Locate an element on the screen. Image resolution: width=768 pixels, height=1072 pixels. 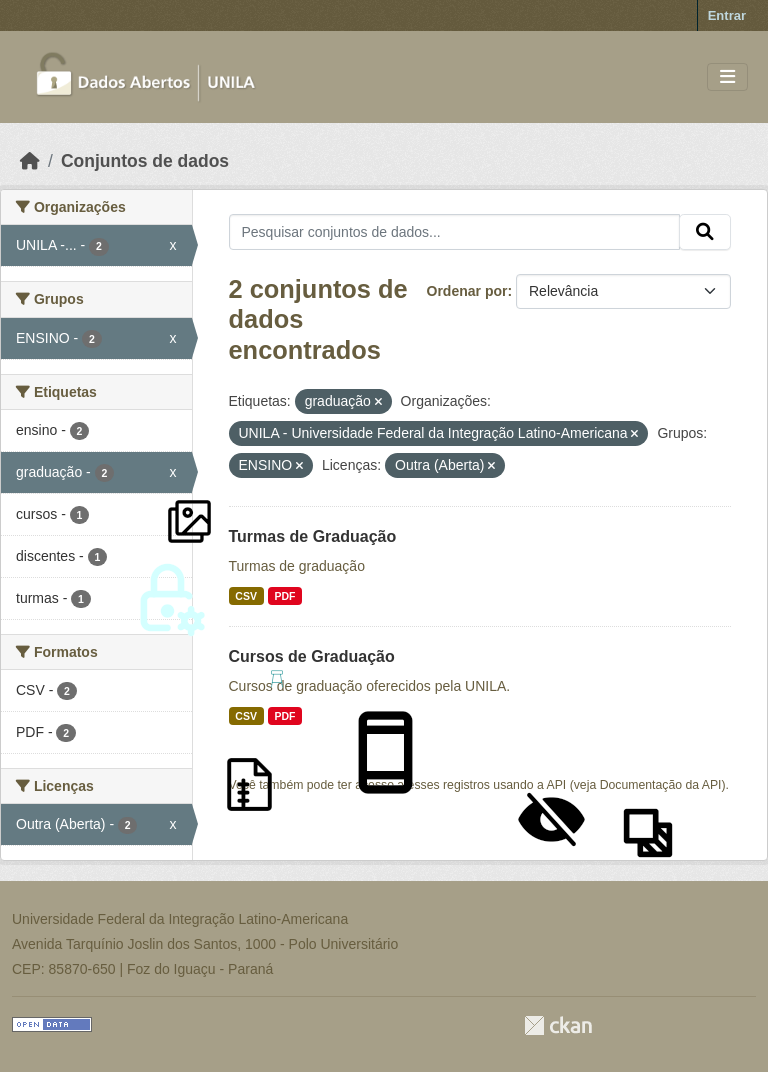
access security settings is located at coordinates (167, 597).